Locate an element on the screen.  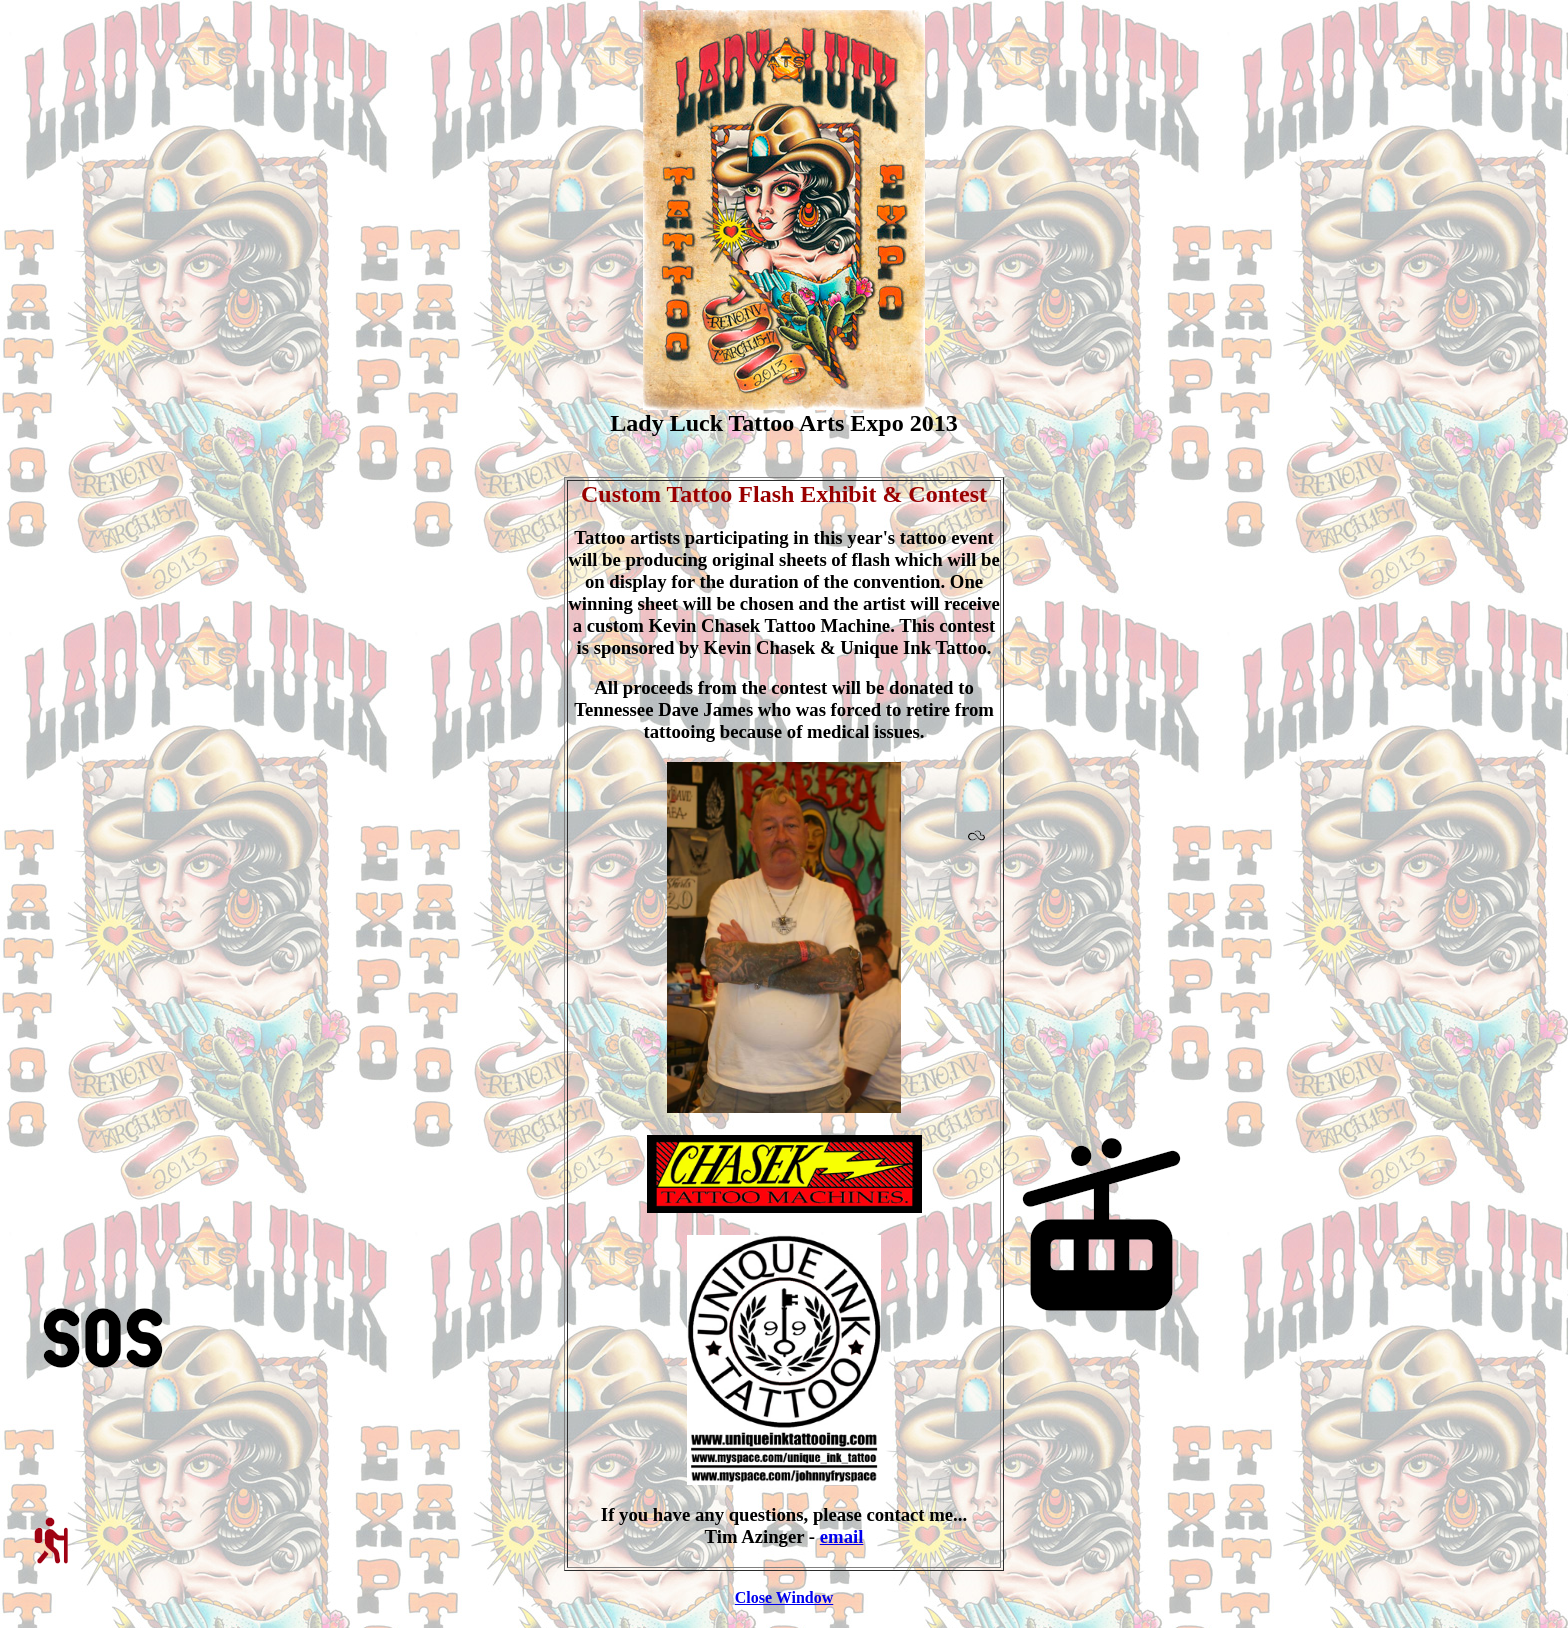
send an emergency distress signal is located at coordinates (103, 1338).